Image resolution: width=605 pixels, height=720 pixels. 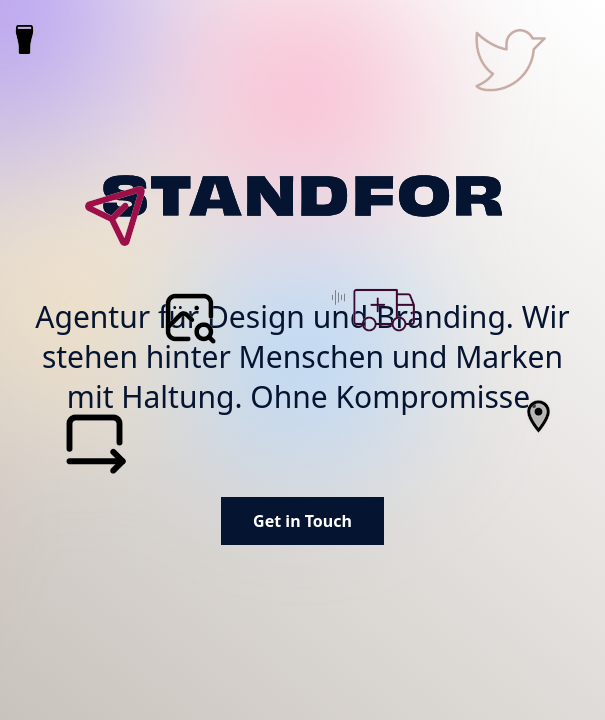 I want to click on share to twitter, so click(x=506, y=57).